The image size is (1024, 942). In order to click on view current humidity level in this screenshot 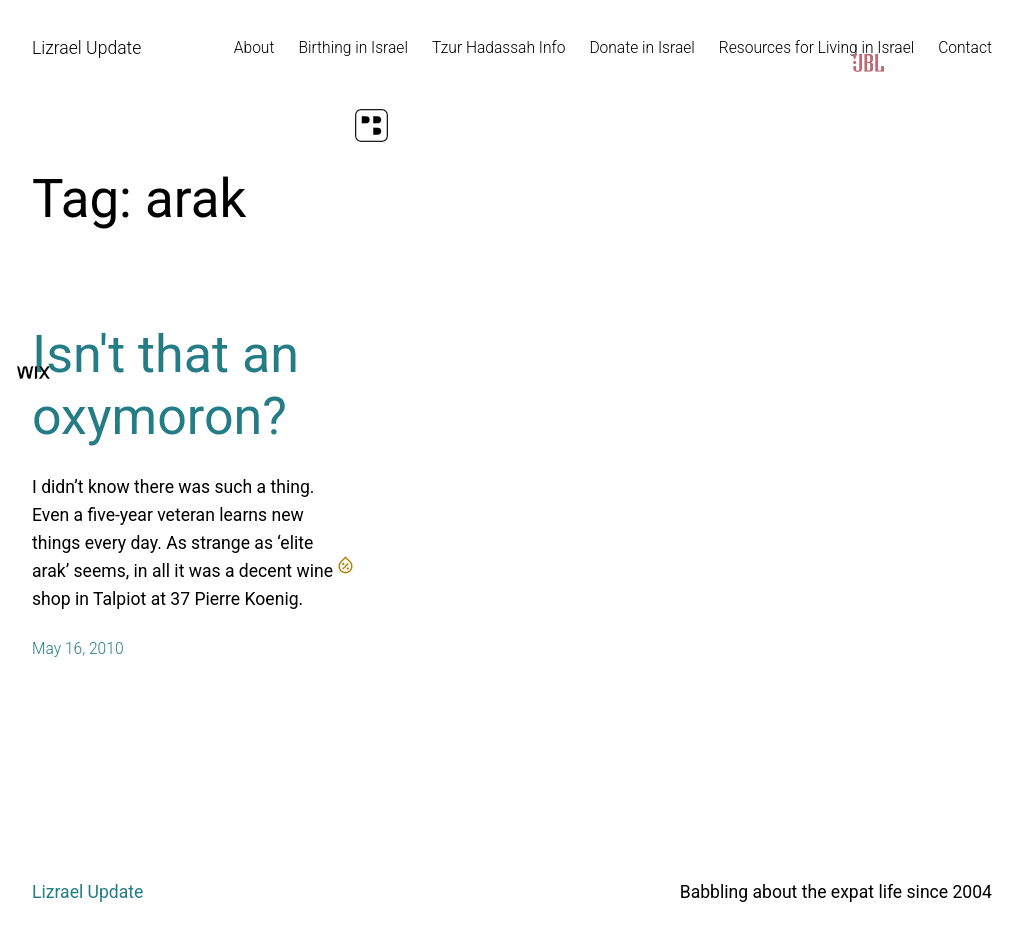, I will do `click(345, 565)`.